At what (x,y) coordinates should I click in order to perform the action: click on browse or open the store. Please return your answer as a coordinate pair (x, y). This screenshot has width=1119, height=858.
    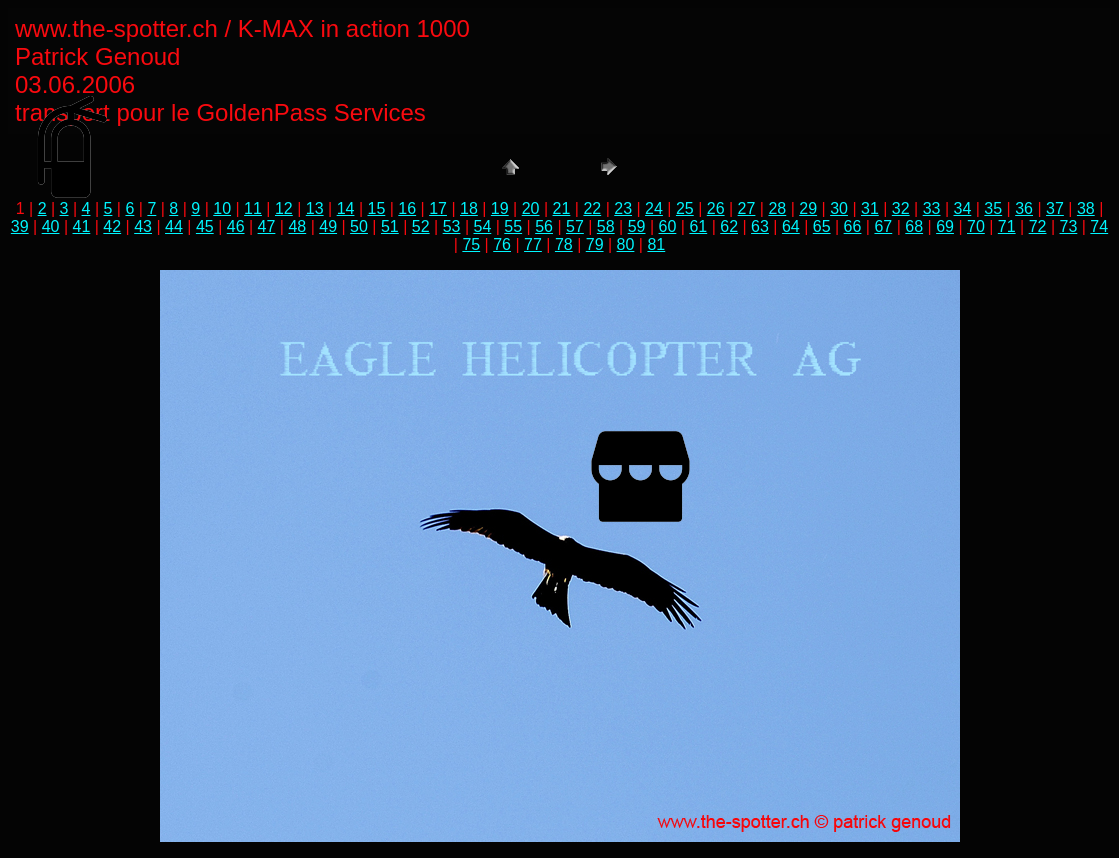
    Looking at the image, I should click on (640, 476).